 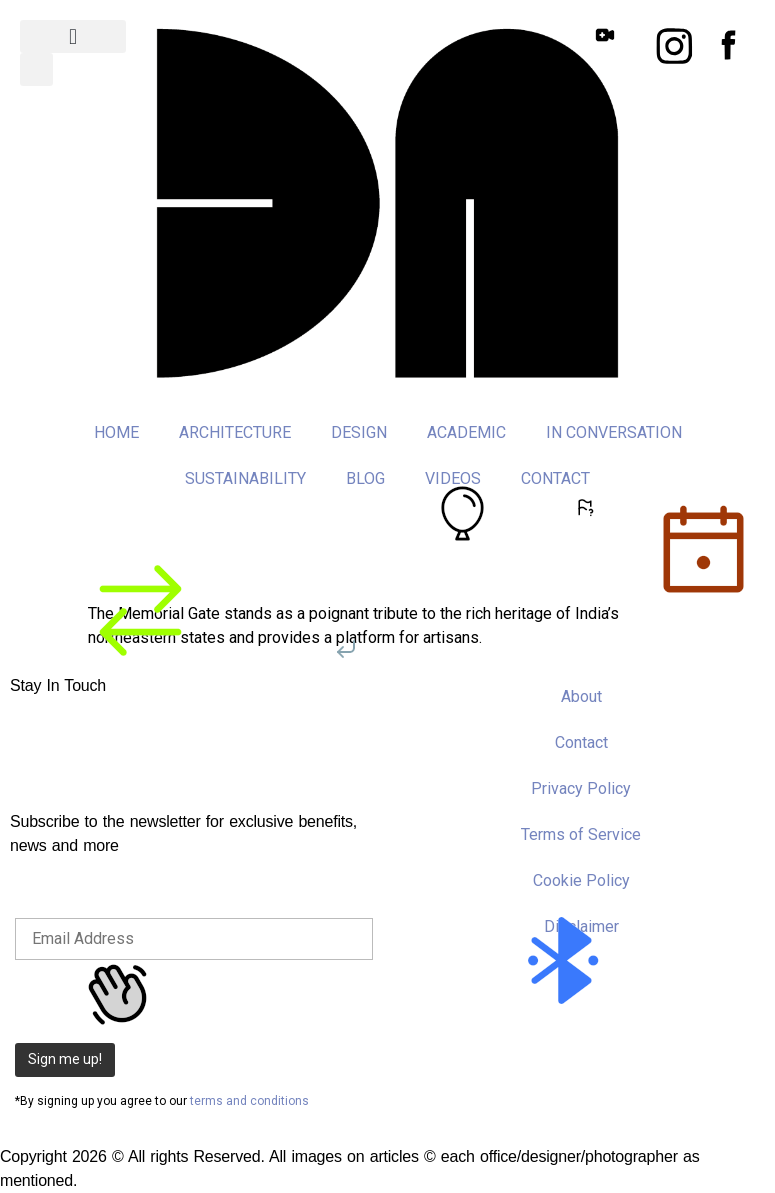 What do you see at coordinates (462, 513) in the screenshot?
I see `indicates a celebration or birthday event` at bounding box center [462, 513].